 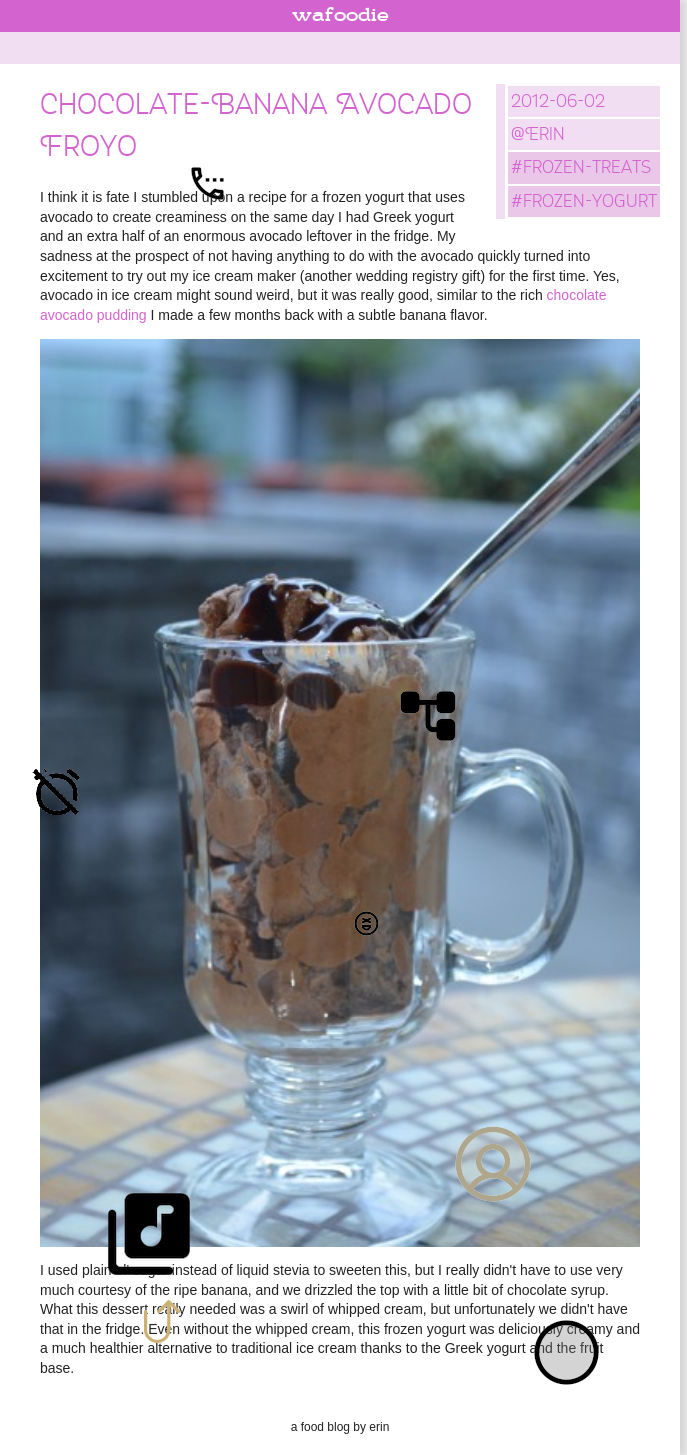 What do you see at coordinates (493, 1164) in the screenshot?
I see `view your profile` at bounding box center [493, 1164].